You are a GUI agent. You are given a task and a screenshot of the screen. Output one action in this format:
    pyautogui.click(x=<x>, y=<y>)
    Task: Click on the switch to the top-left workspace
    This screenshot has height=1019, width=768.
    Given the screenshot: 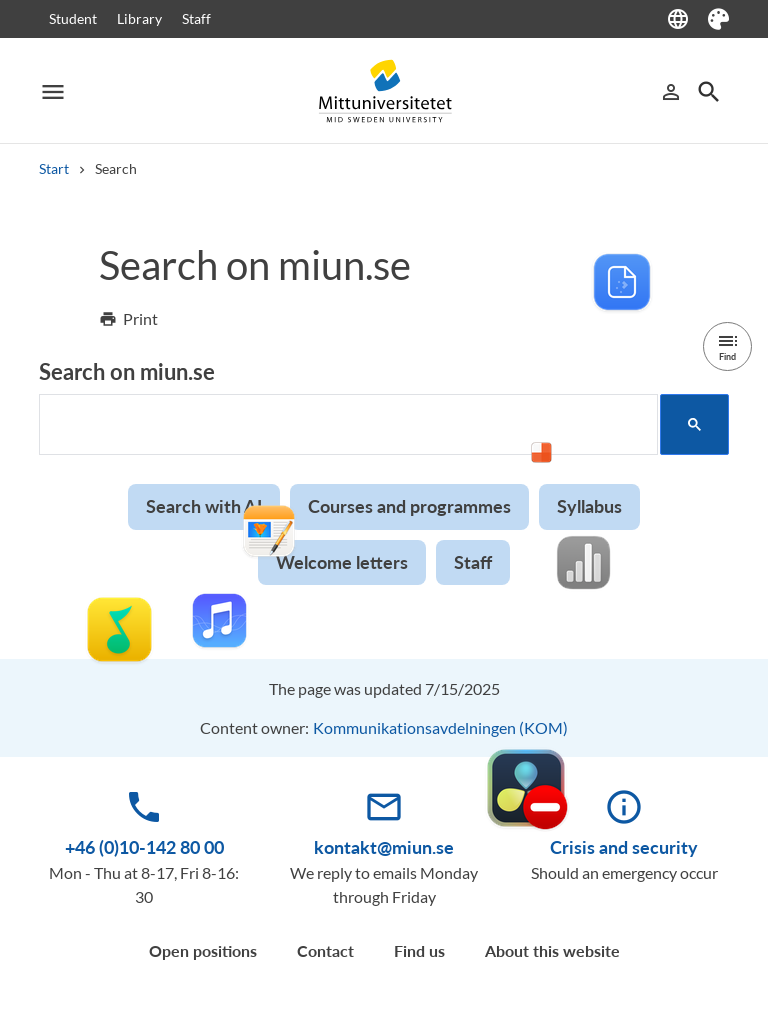 What is the action you would take?
    pyautogui.click(x=541, y=452)
    